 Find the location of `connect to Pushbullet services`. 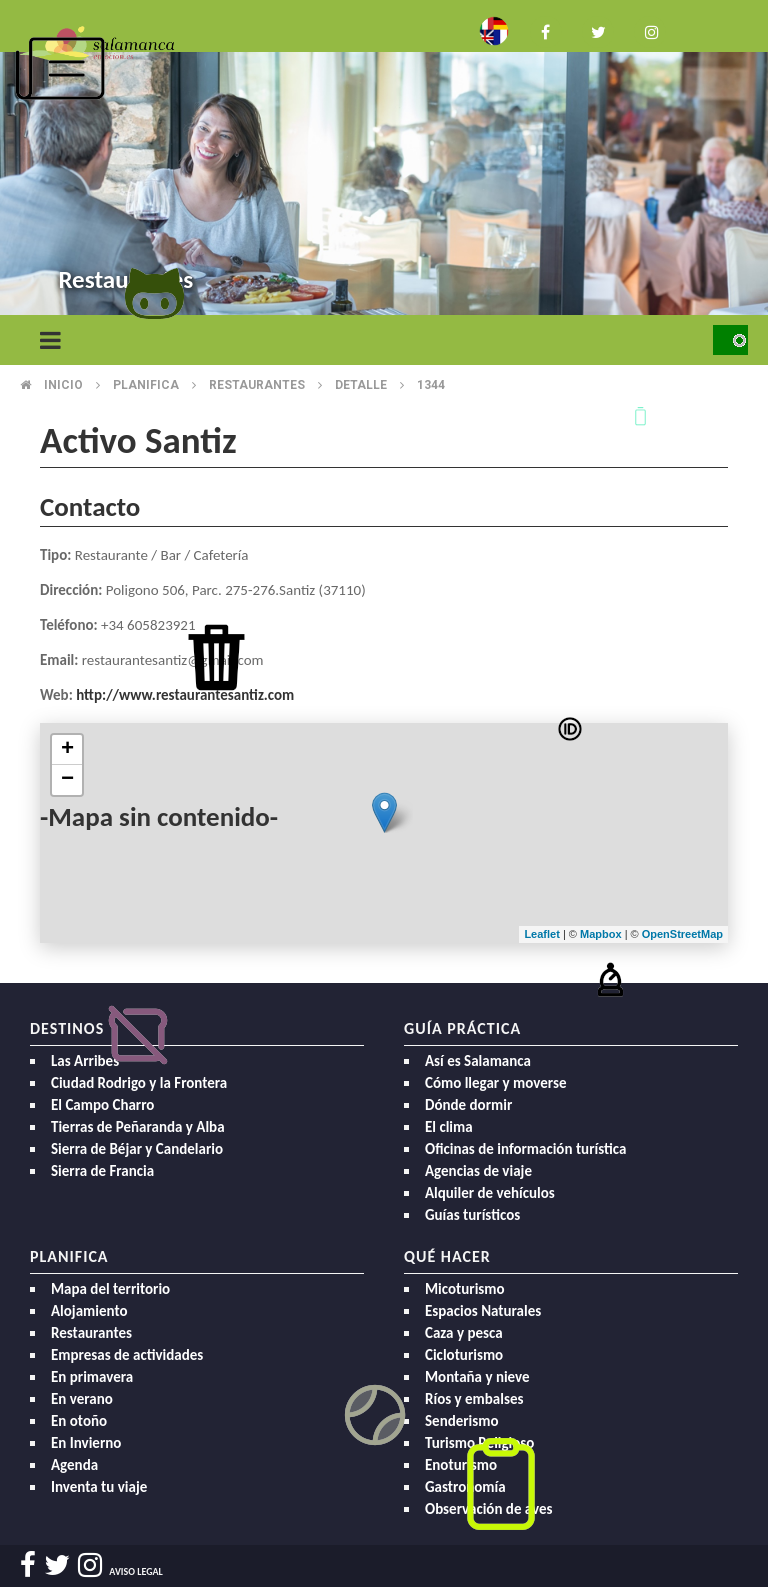

connect to Pushbullet services is located at coordinates (570, 729).